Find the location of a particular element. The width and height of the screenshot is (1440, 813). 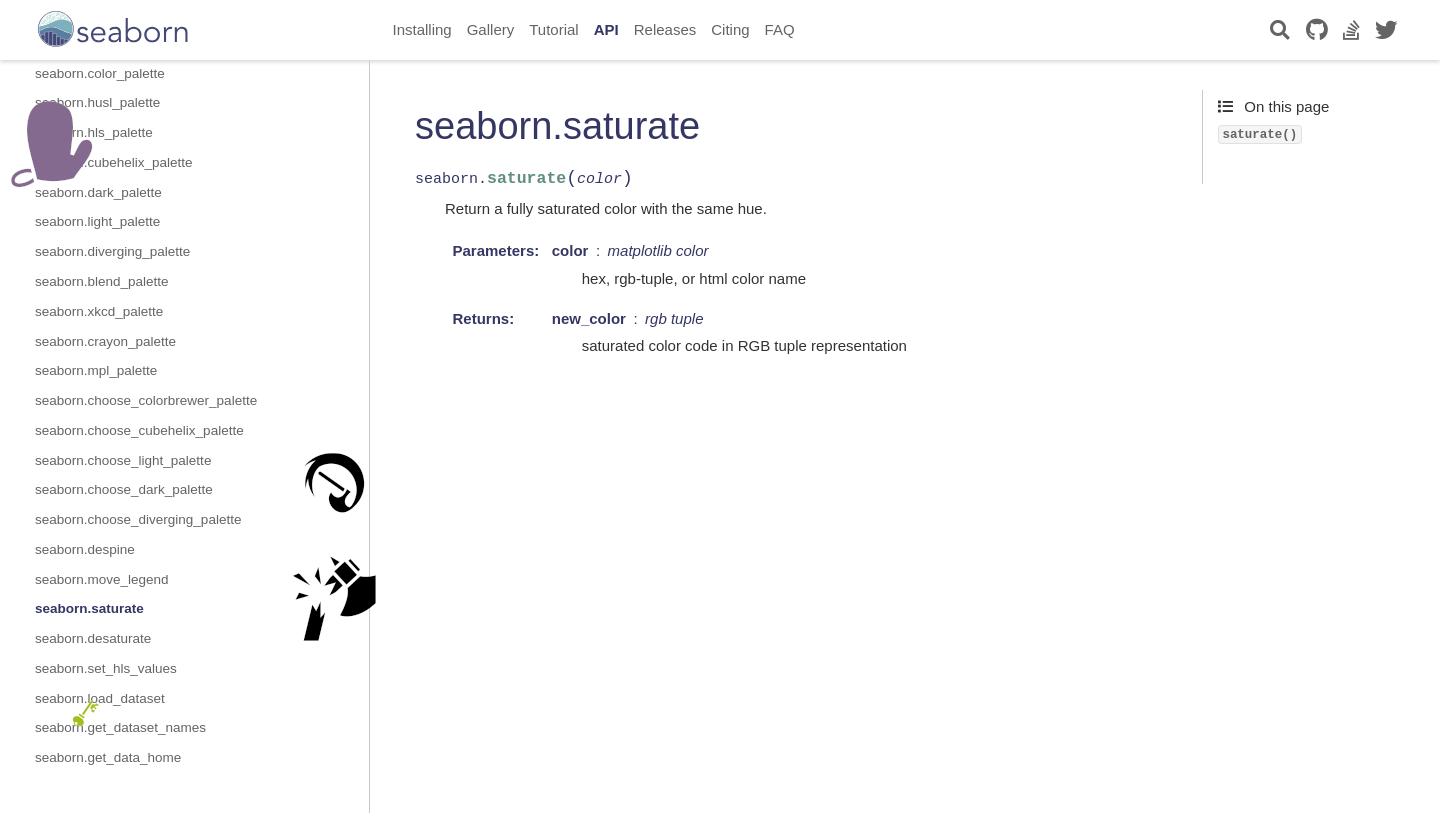

access cooking or recipe features is located at coordinates (53, 143).